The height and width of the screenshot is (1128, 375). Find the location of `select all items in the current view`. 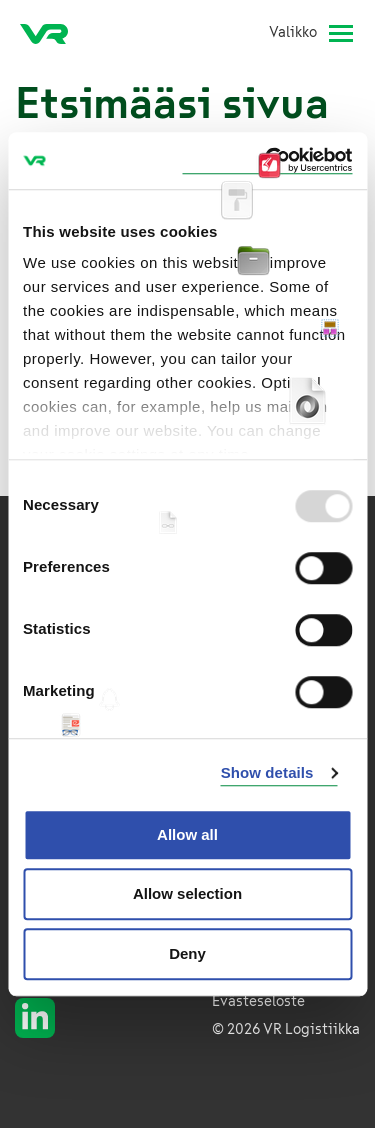

select all items in the current view is located at coordinates (330, 328).